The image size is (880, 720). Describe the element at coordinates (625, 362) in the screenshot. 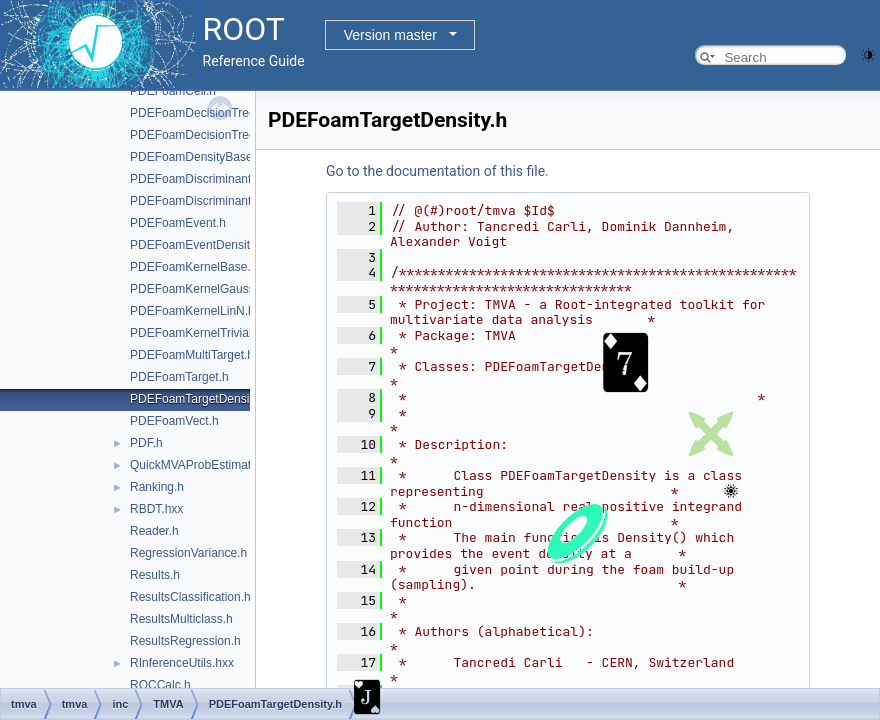

I see `seven of diamonds playing card` at that location.